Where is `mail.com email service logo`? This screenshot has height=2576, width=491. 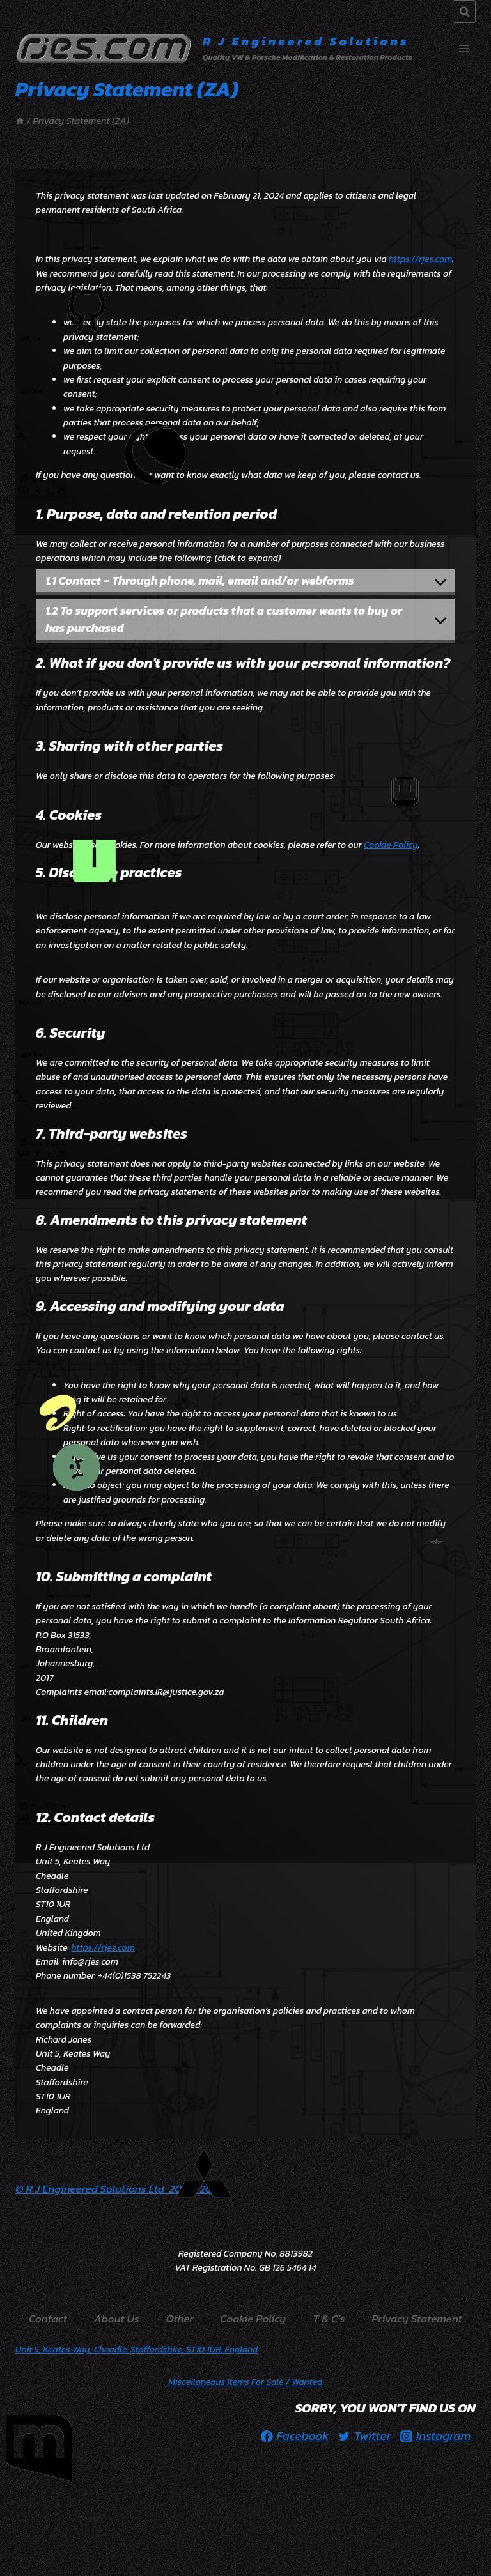 mail.com email service logo is located at coordinates (39, 2448).